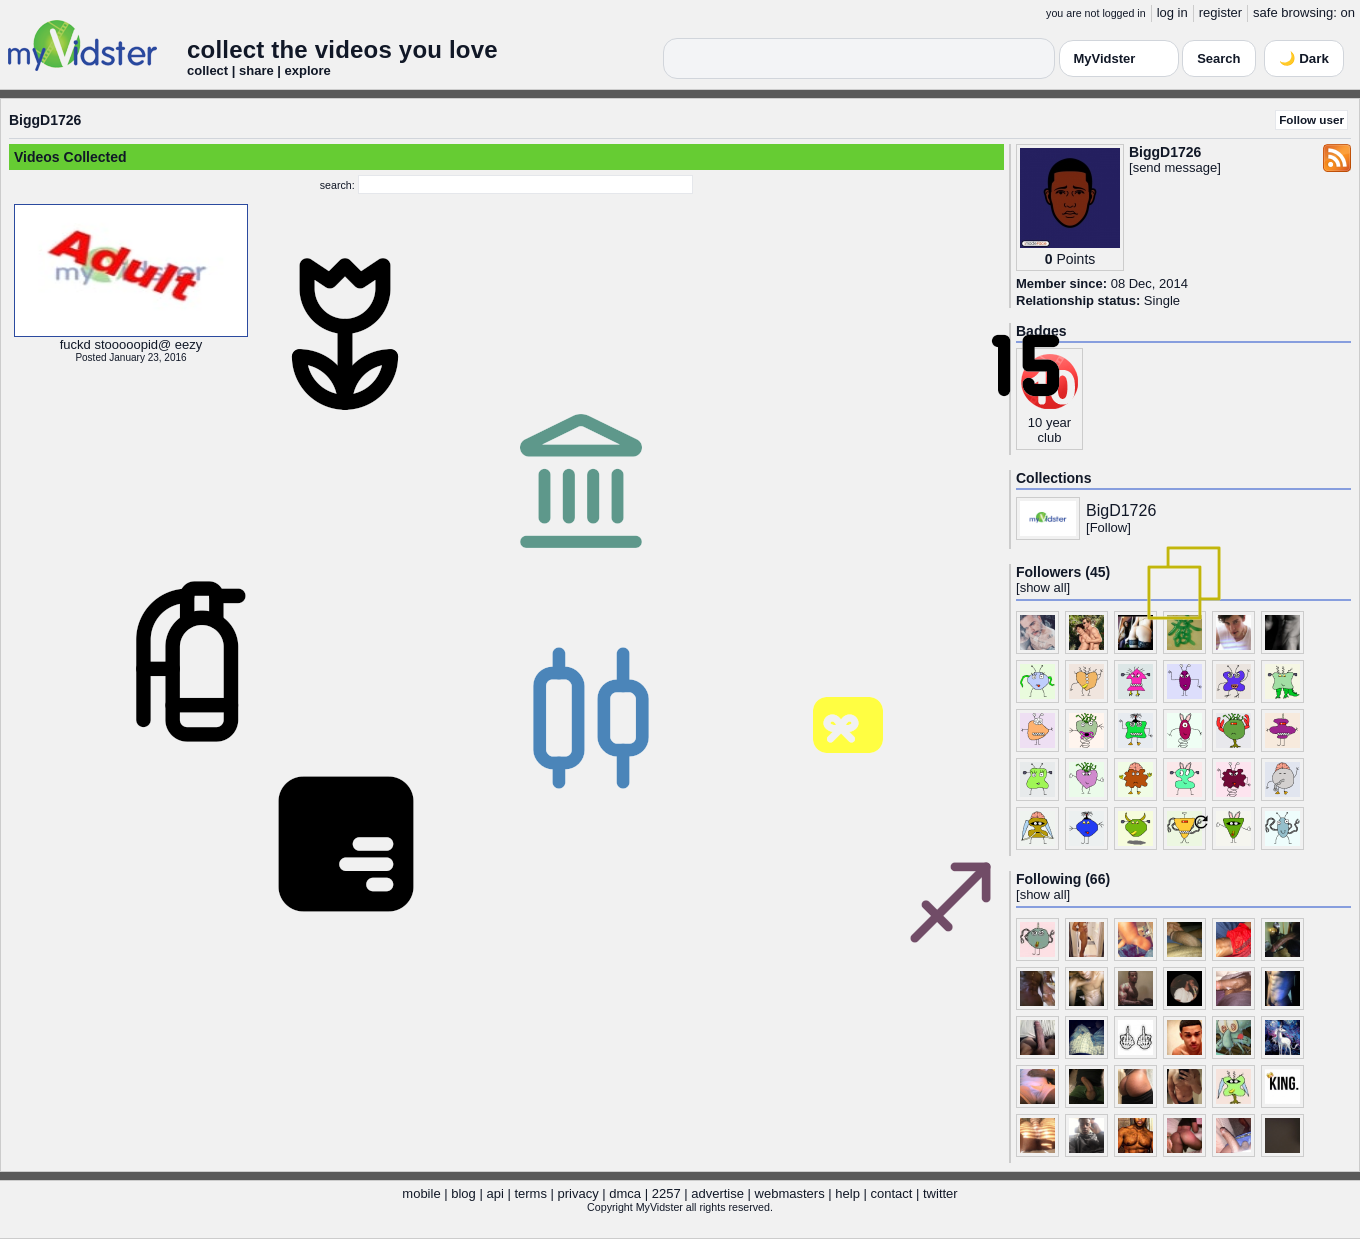 The width and height of the screenshot is (1360, 1239). I want to click on align content to bottom-right of container, so click(346, 844).